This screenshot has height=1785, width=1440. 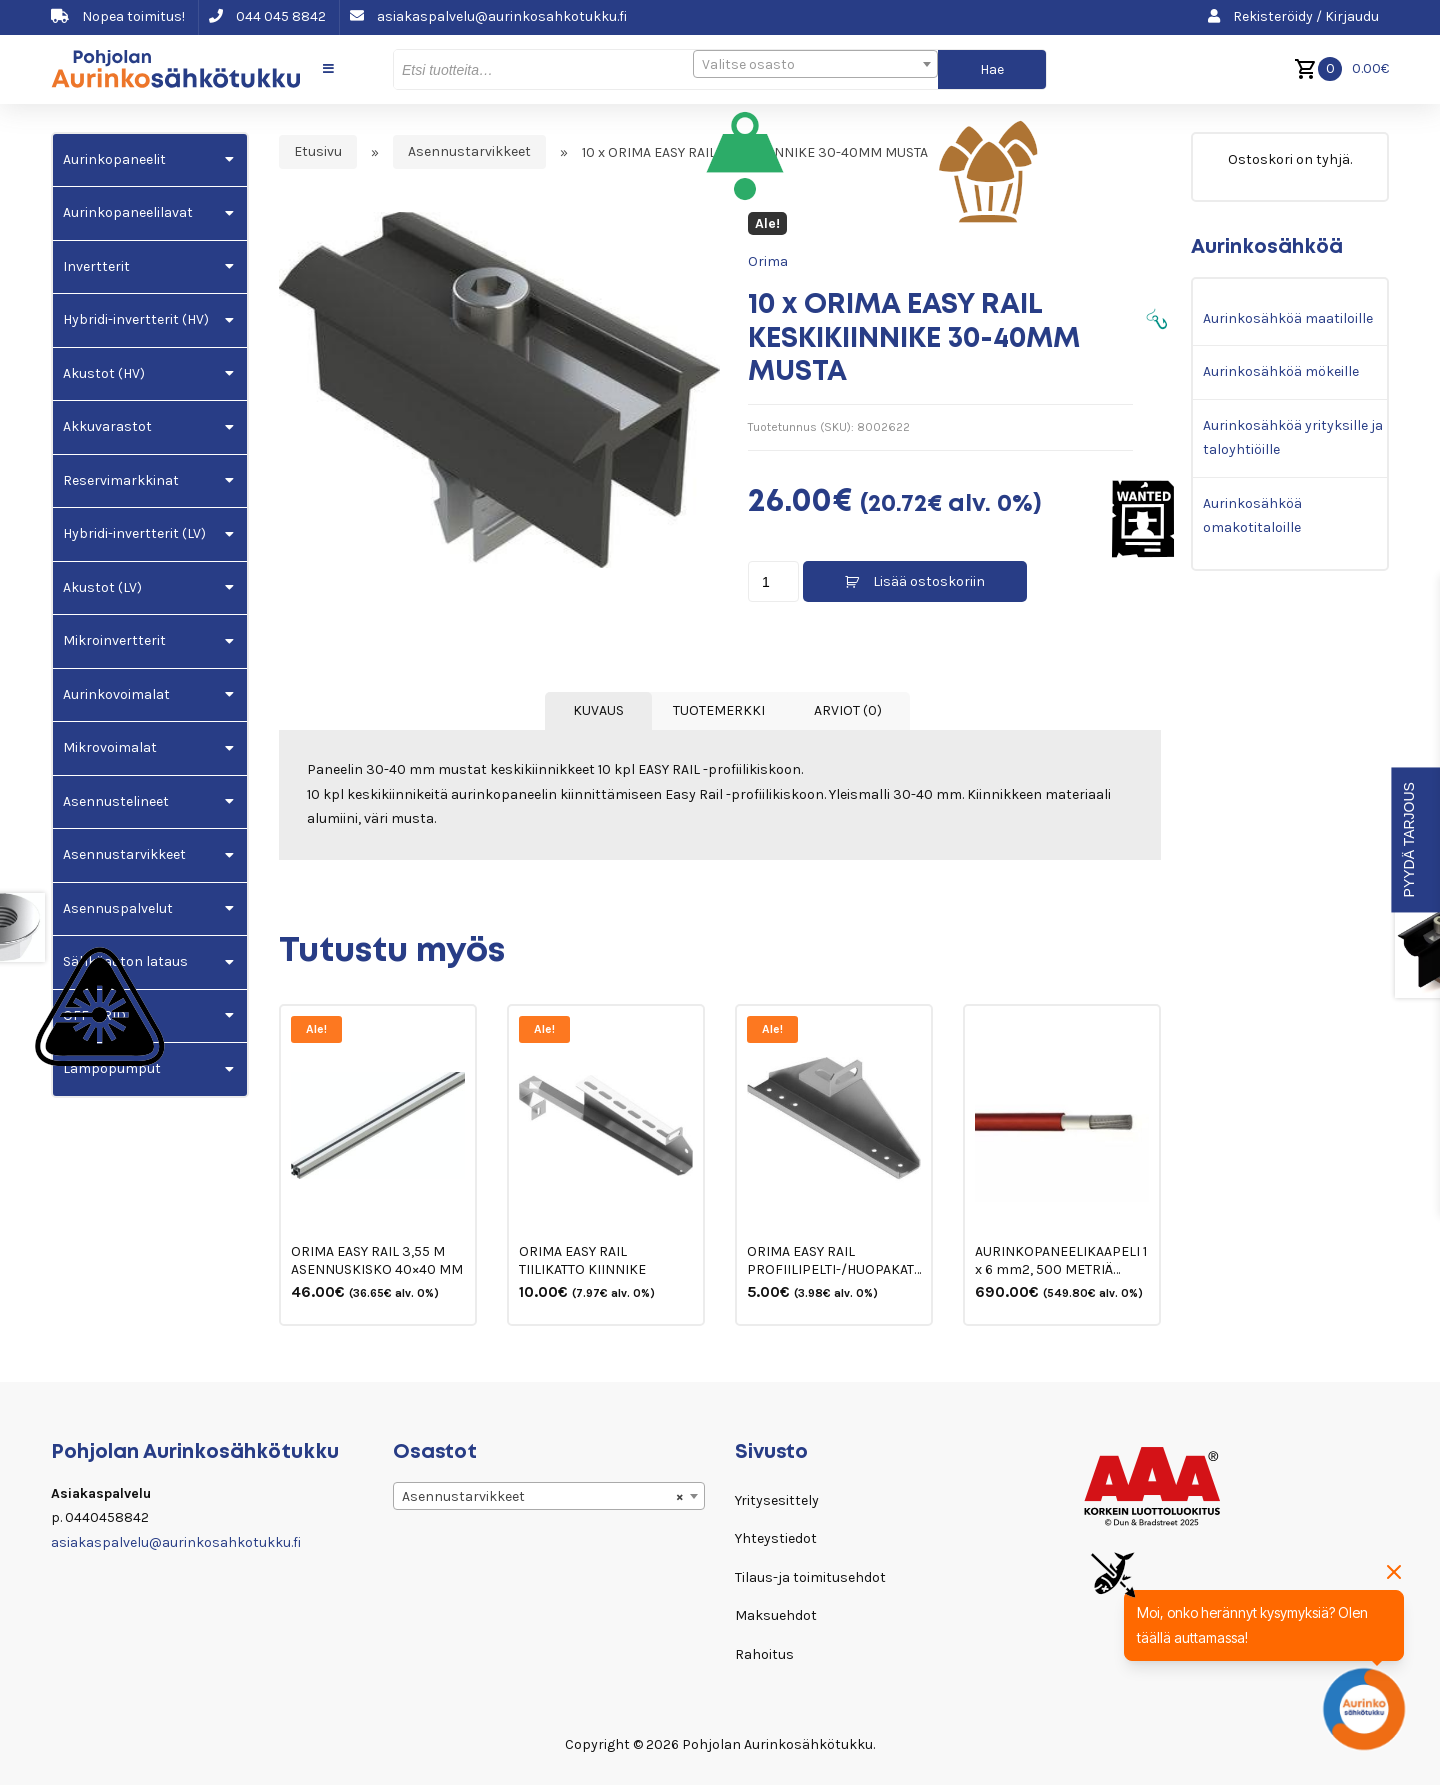 I want to click on indicates a crushing or weight-based attack in a game, so click(x=745, y=156).